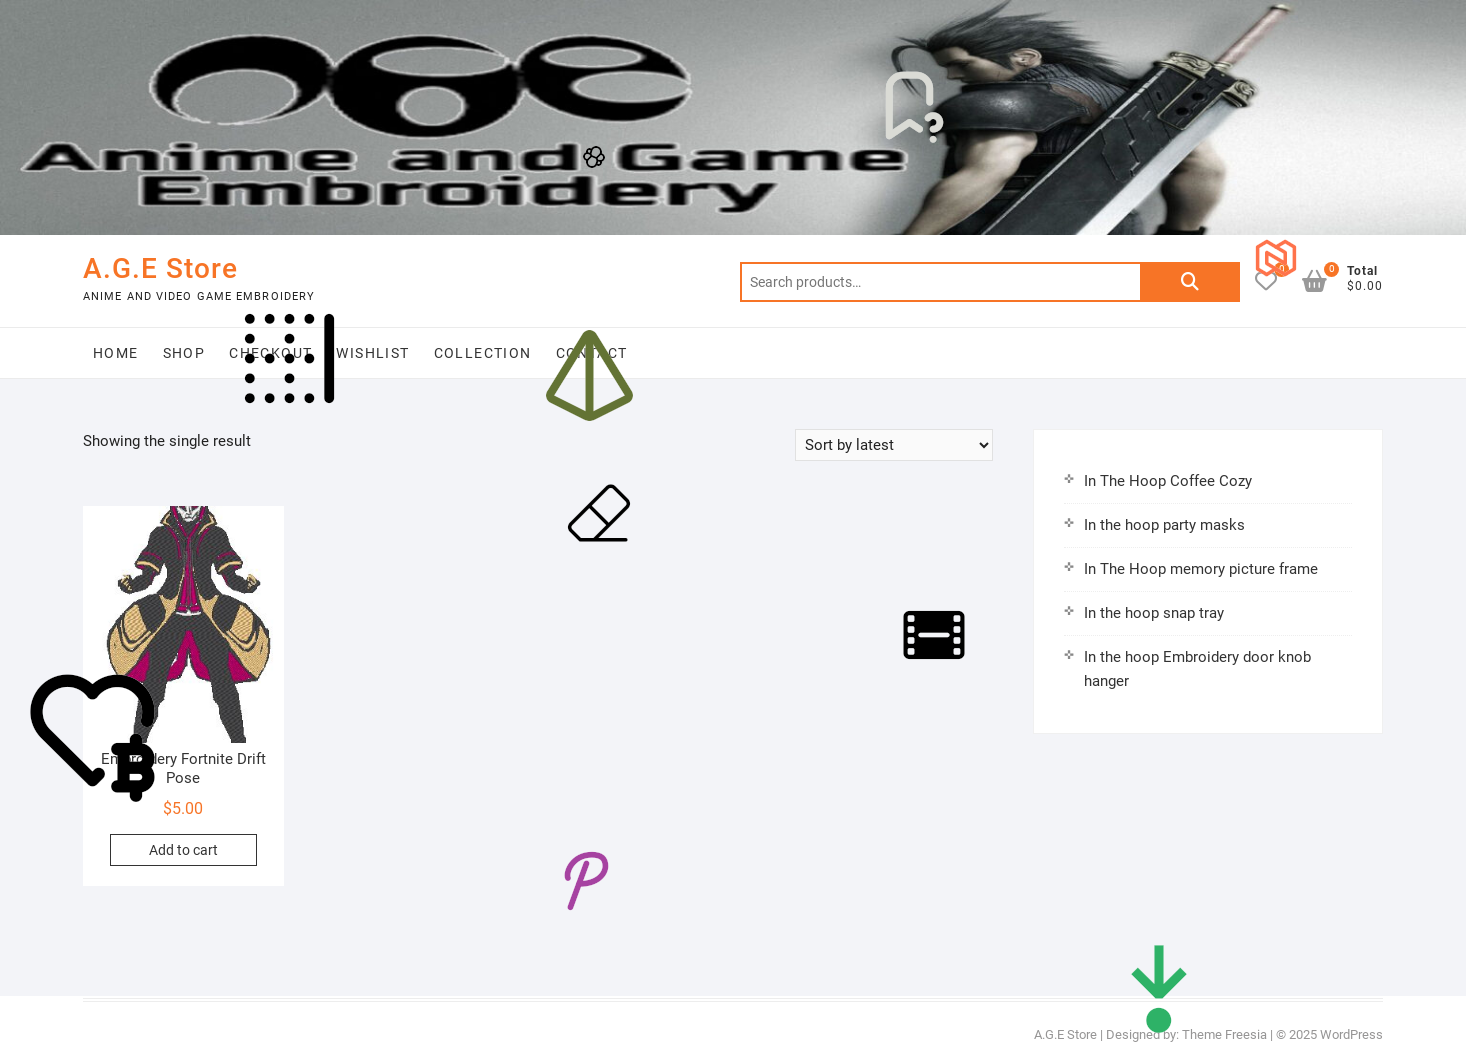  Describe the element at coordinates (589, 375) in the screenshot. I see `view 3D model or object` at that location.